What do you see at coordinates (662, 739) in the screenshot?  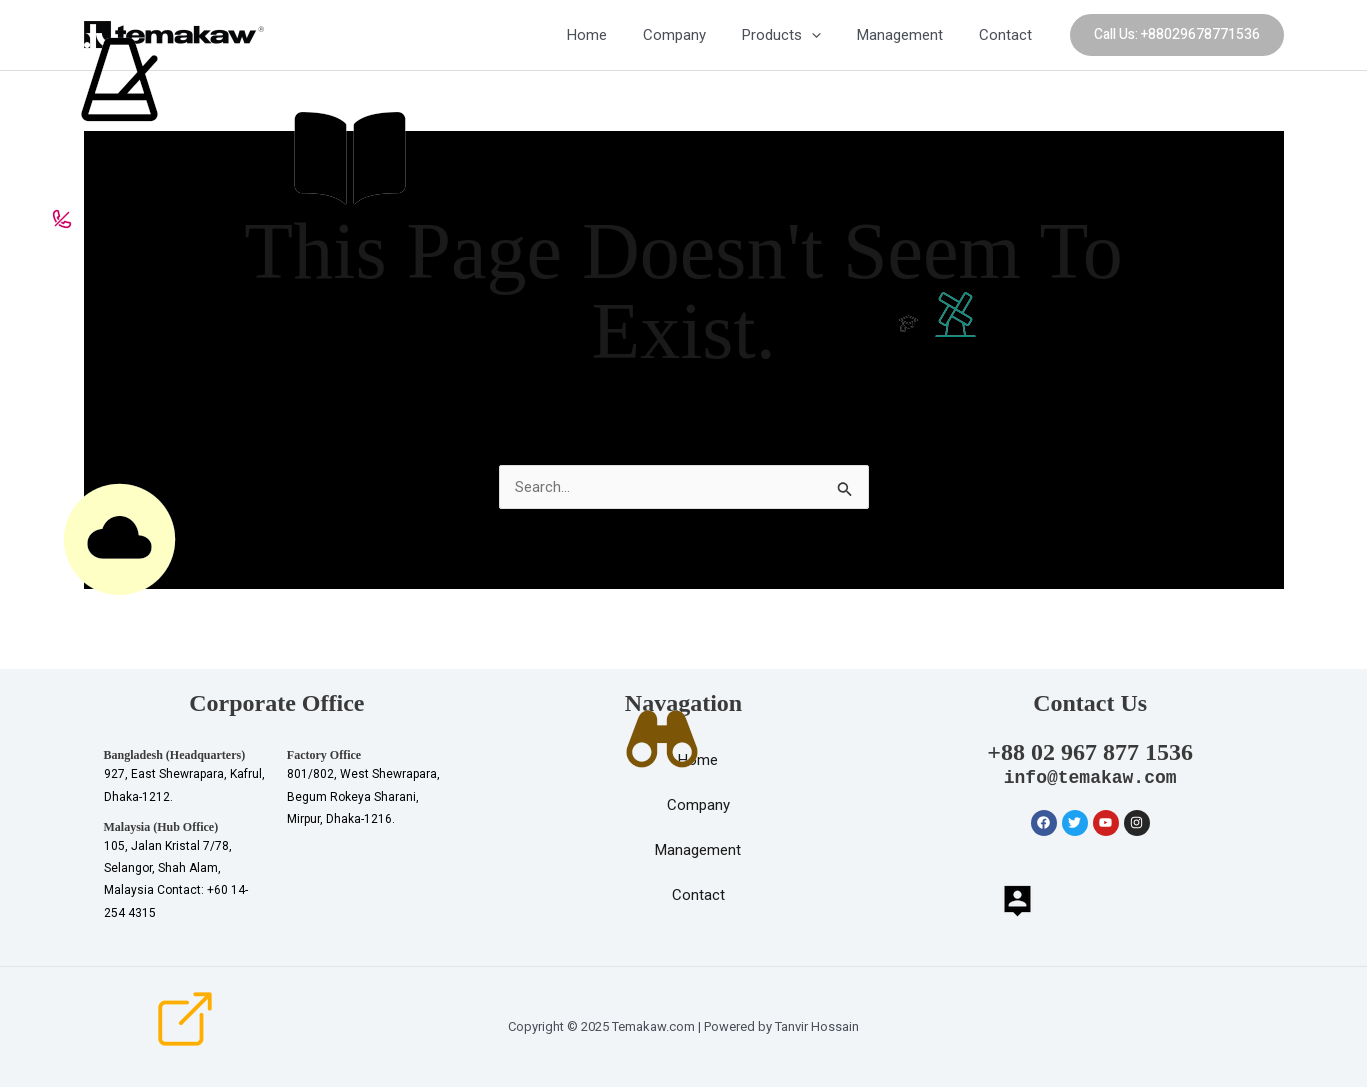 I see `search or explore content` at bounding box center [662, 739].